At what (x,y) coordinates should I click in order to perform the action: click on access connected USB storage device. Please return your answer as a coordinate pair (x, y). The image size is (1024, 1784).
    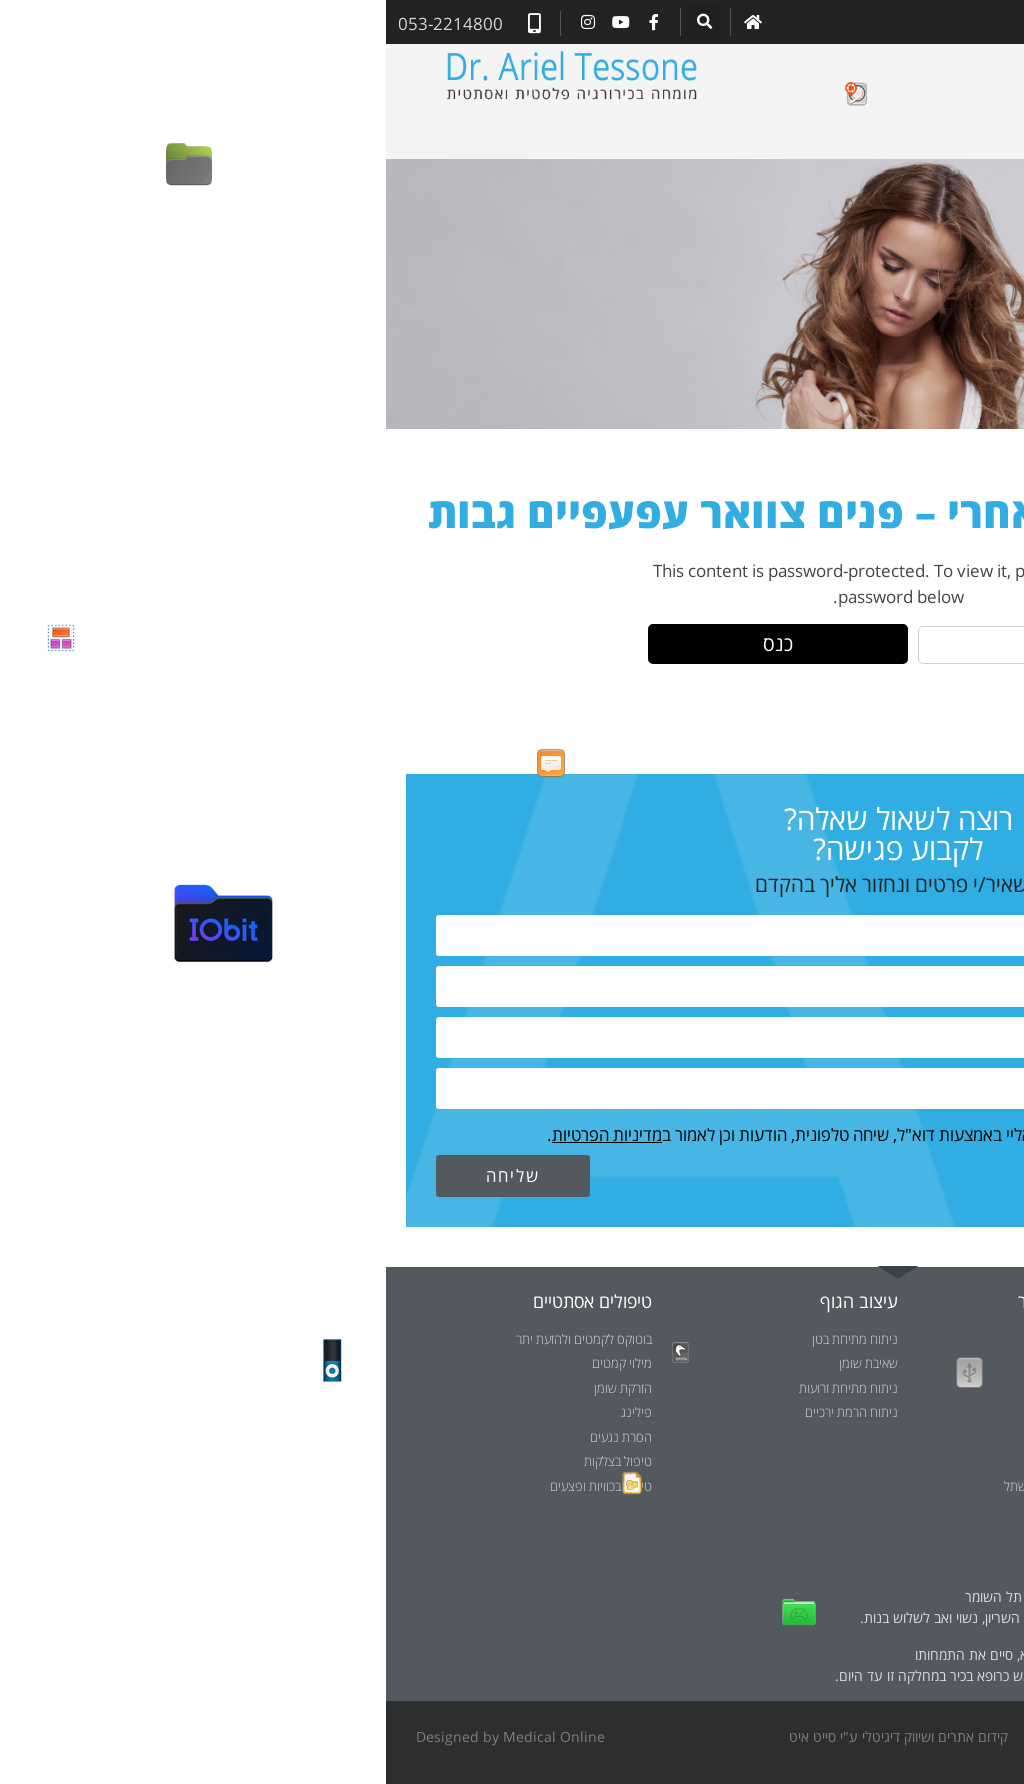
    Looking at the image, I should click on (969, 1372).